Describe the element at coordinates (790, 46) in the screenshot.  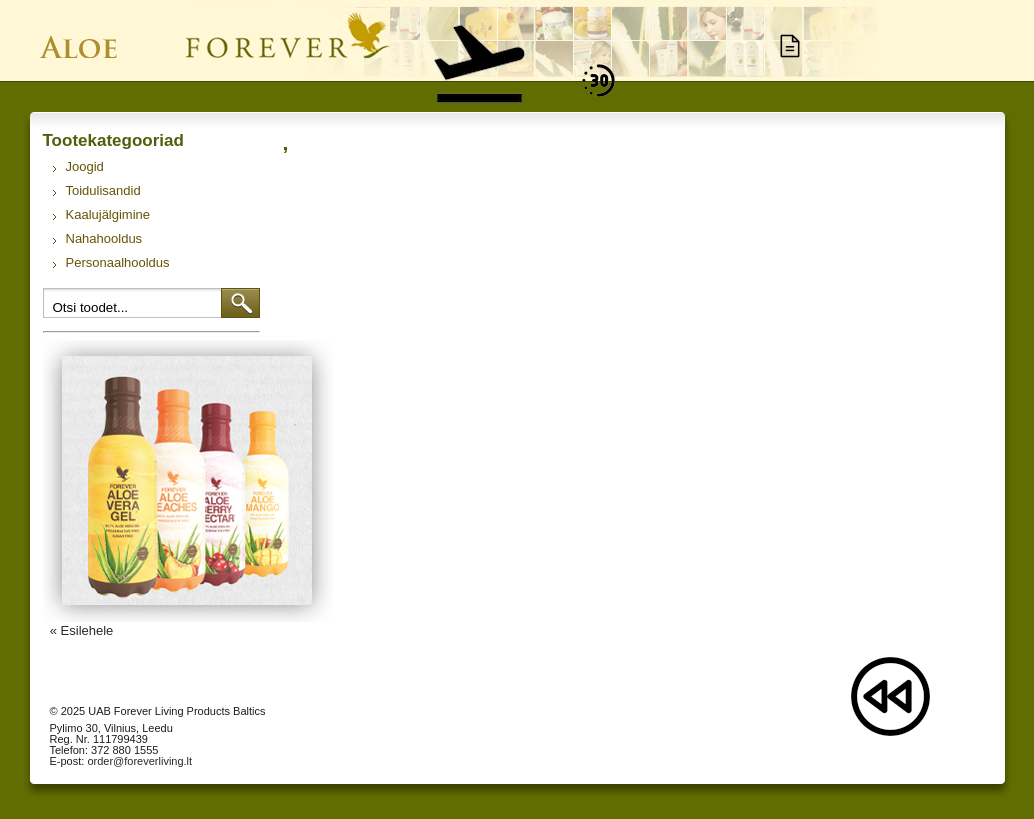
I see `view document or text file` at that location.